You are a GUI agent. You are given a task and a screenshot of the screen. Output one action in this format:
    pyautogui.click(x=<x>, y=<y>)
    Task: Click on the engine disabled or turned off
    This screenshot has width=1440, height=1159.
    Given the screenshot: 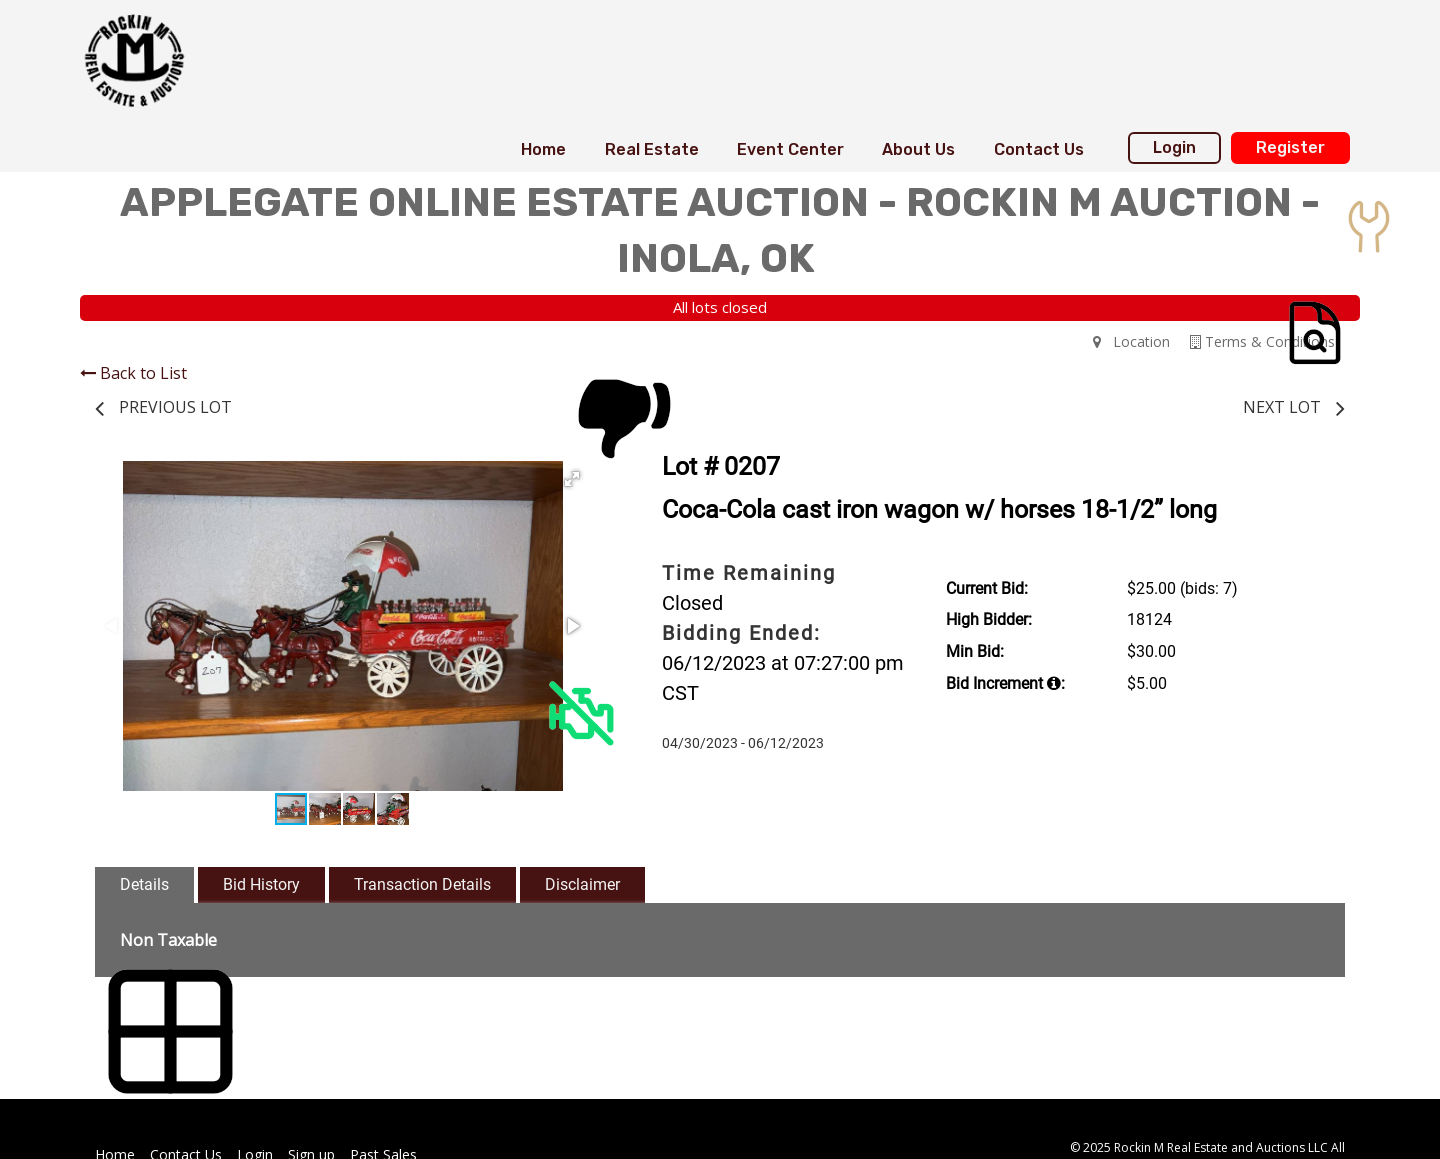 What is the action you would take?
    pyautogui.click(x=581, y=713)
    